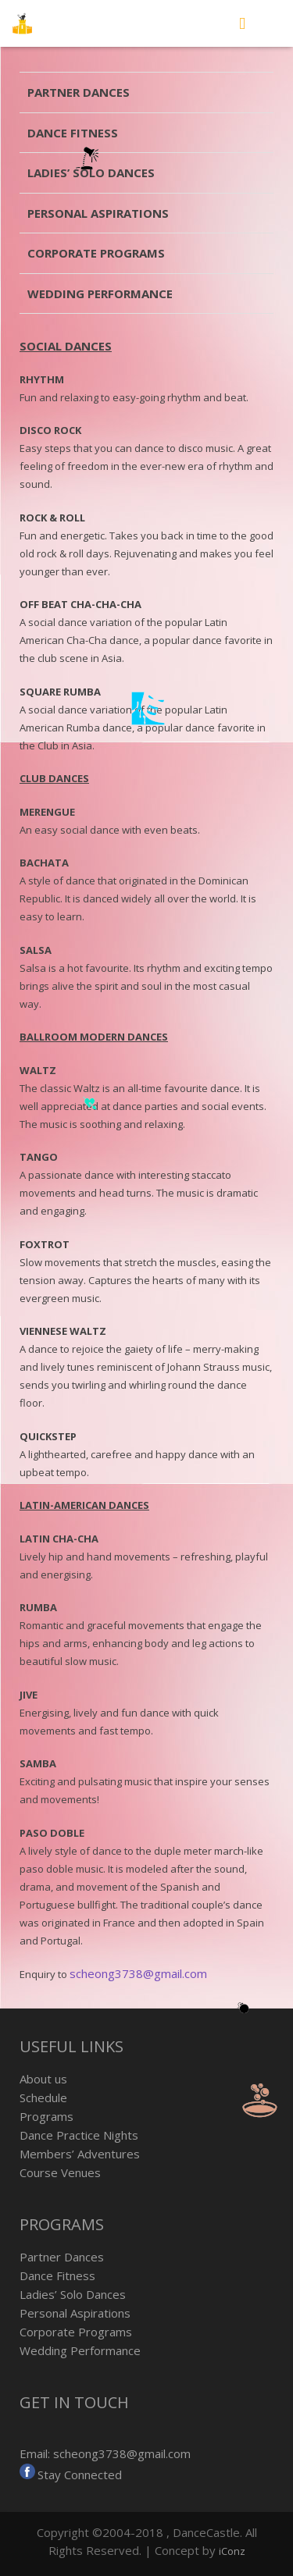 The width and height of the screenshot is (293, 2576). Describe the element at coordinates (87, 158) in the screenshot. I see `toggle desk lamp or reading light` at that location.